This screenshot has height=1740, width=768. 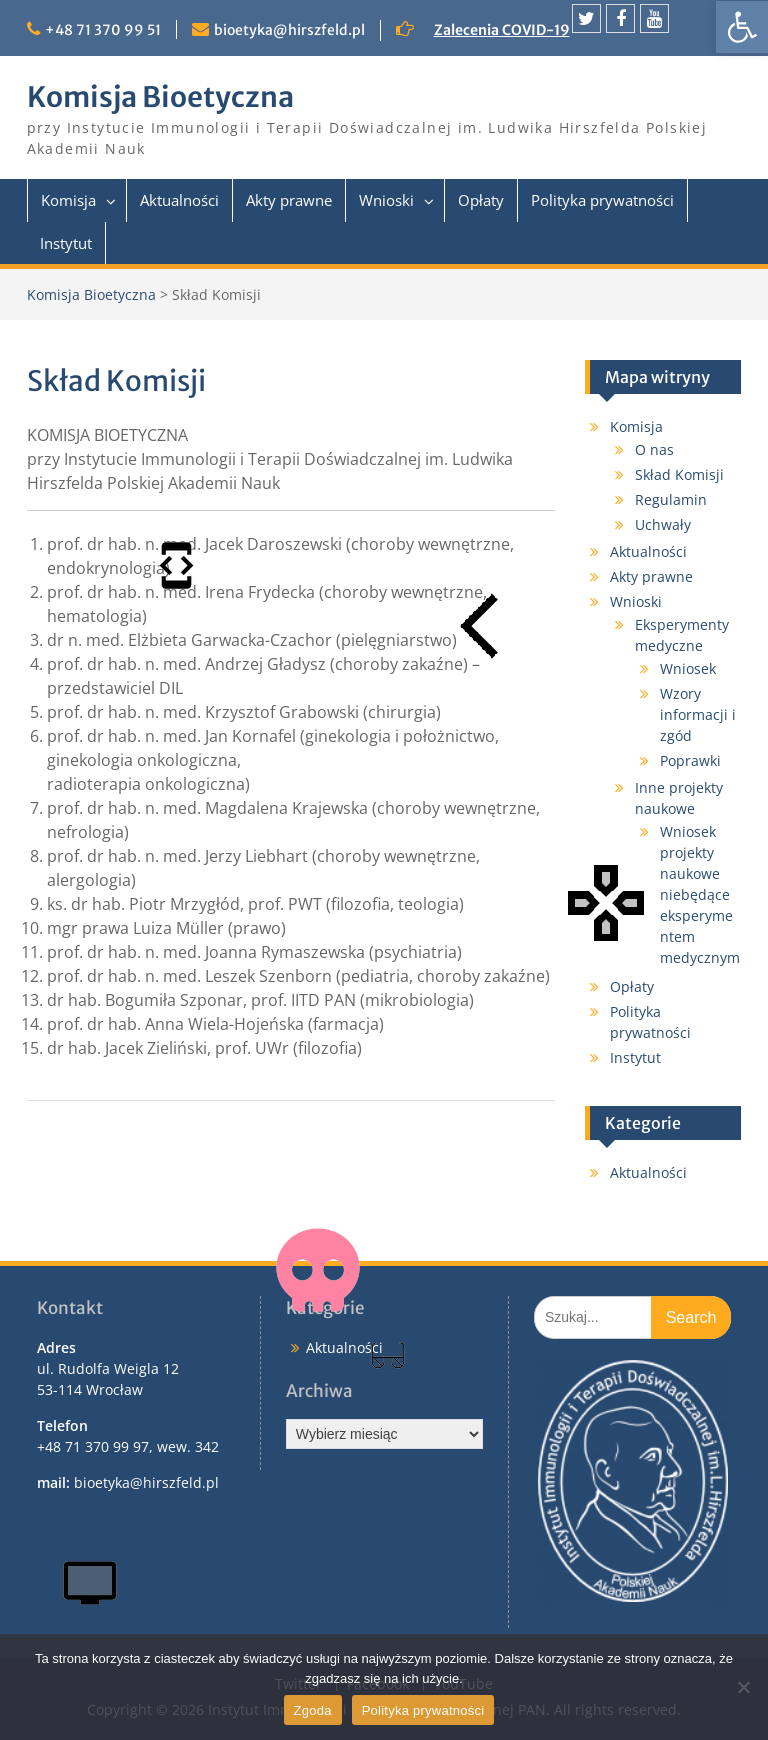 I want to click on toggle summer or vacation mode, so click(x=388, y=1356).